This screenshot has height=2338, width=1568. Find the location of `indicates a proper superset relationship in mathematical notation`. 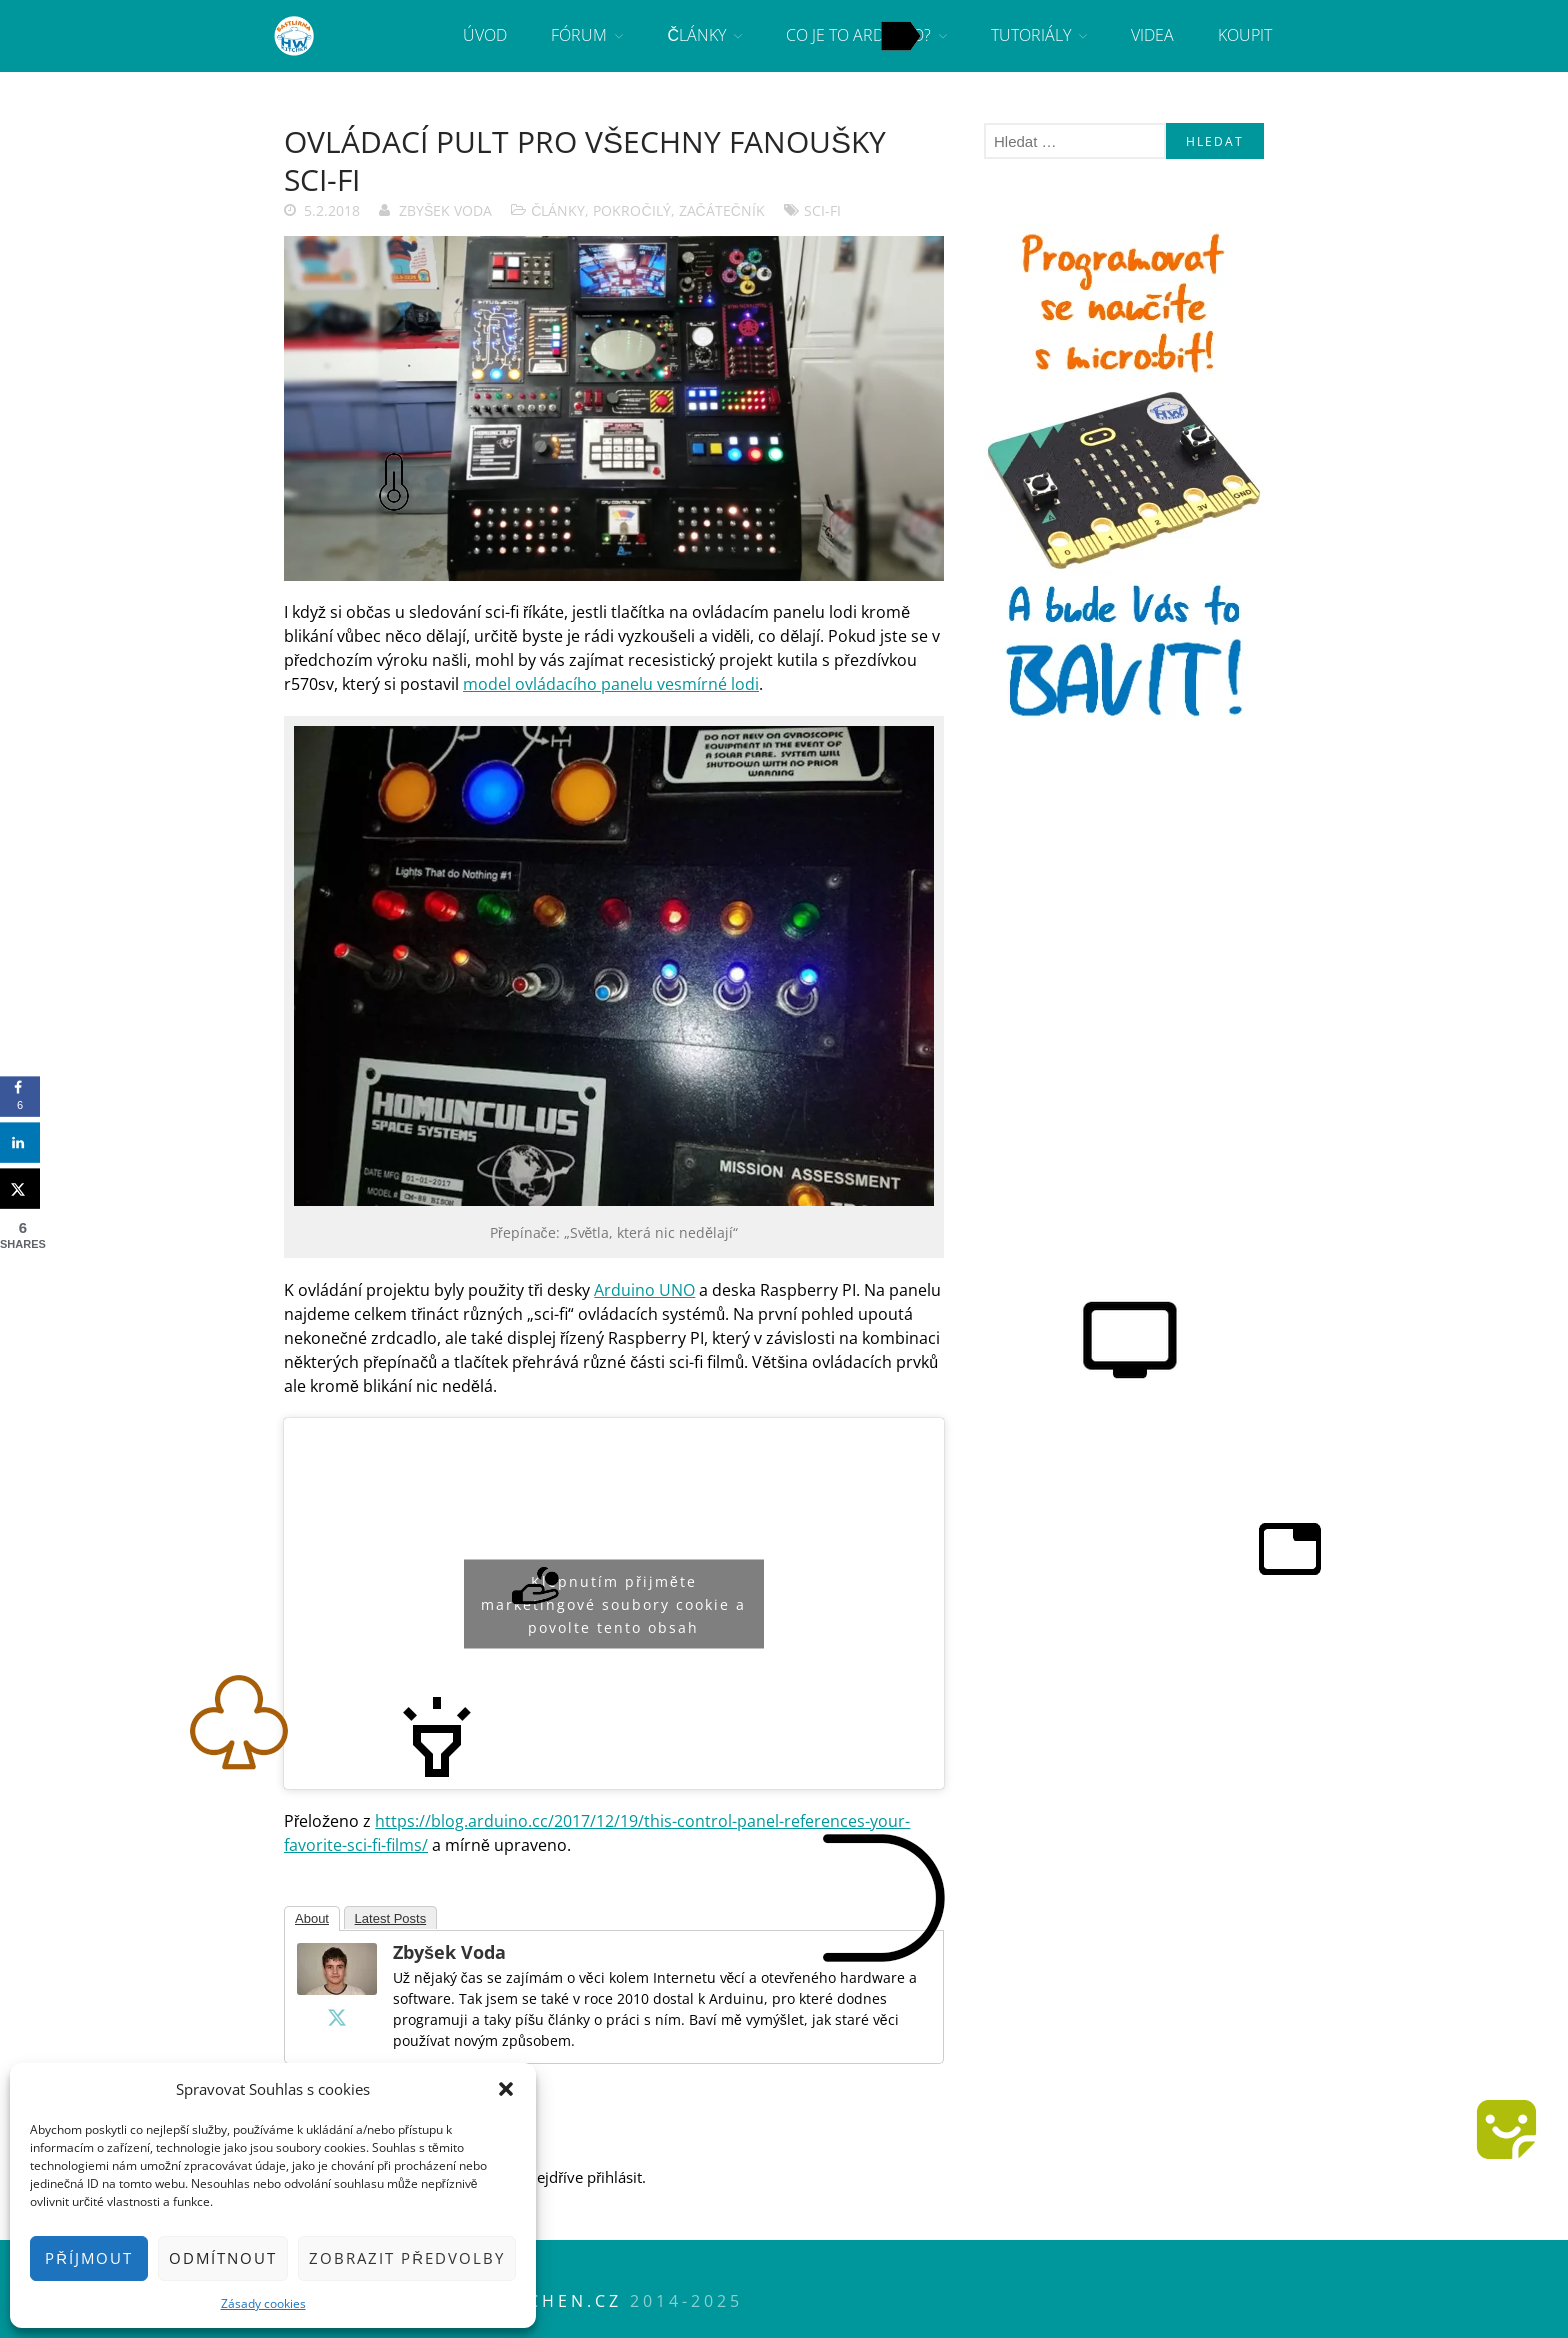

indicates a proper superset relationship in mathematical notation is located at coordinates (875, 1898).